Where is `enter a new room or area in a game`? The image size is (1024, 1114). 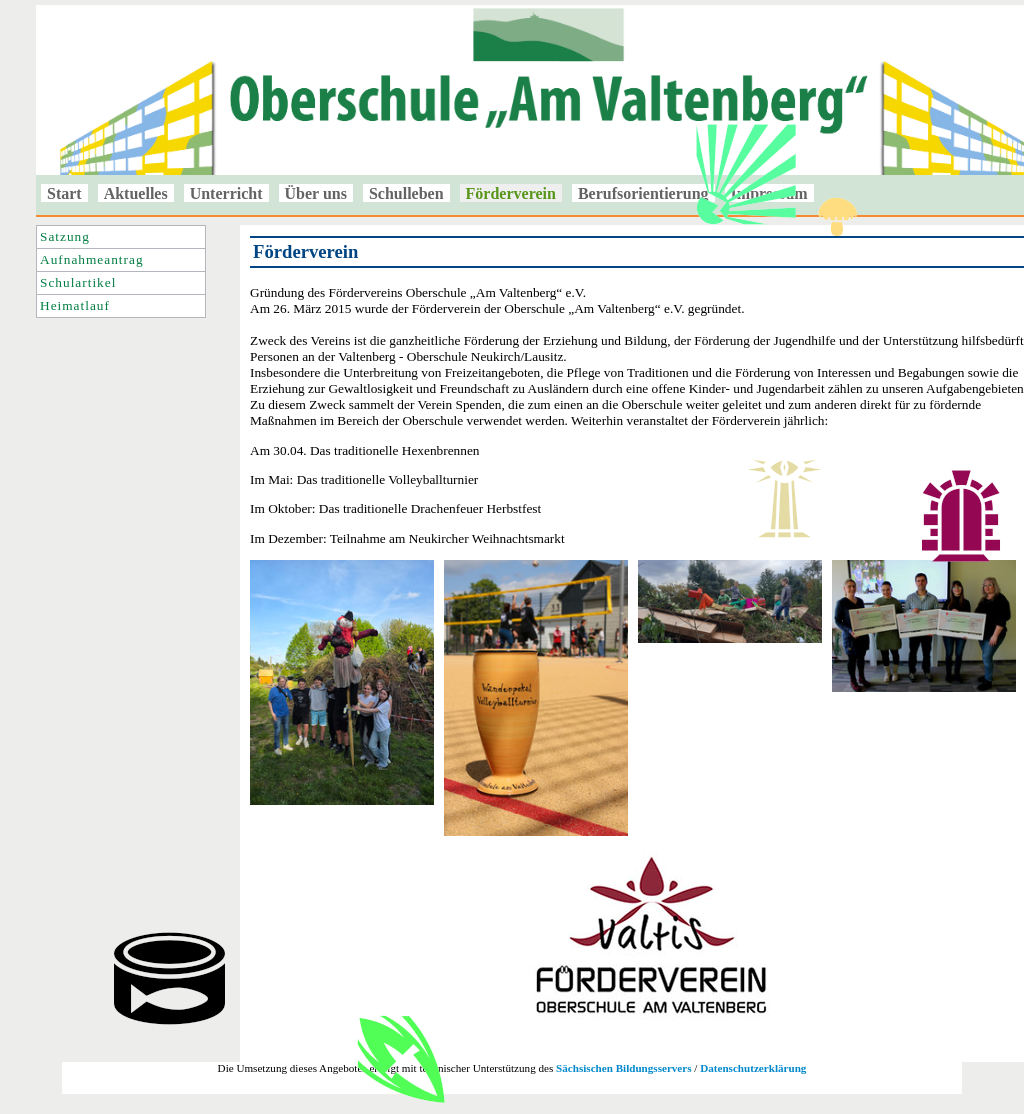
enter a new room or area in a game is located at coordinates (961, 516).